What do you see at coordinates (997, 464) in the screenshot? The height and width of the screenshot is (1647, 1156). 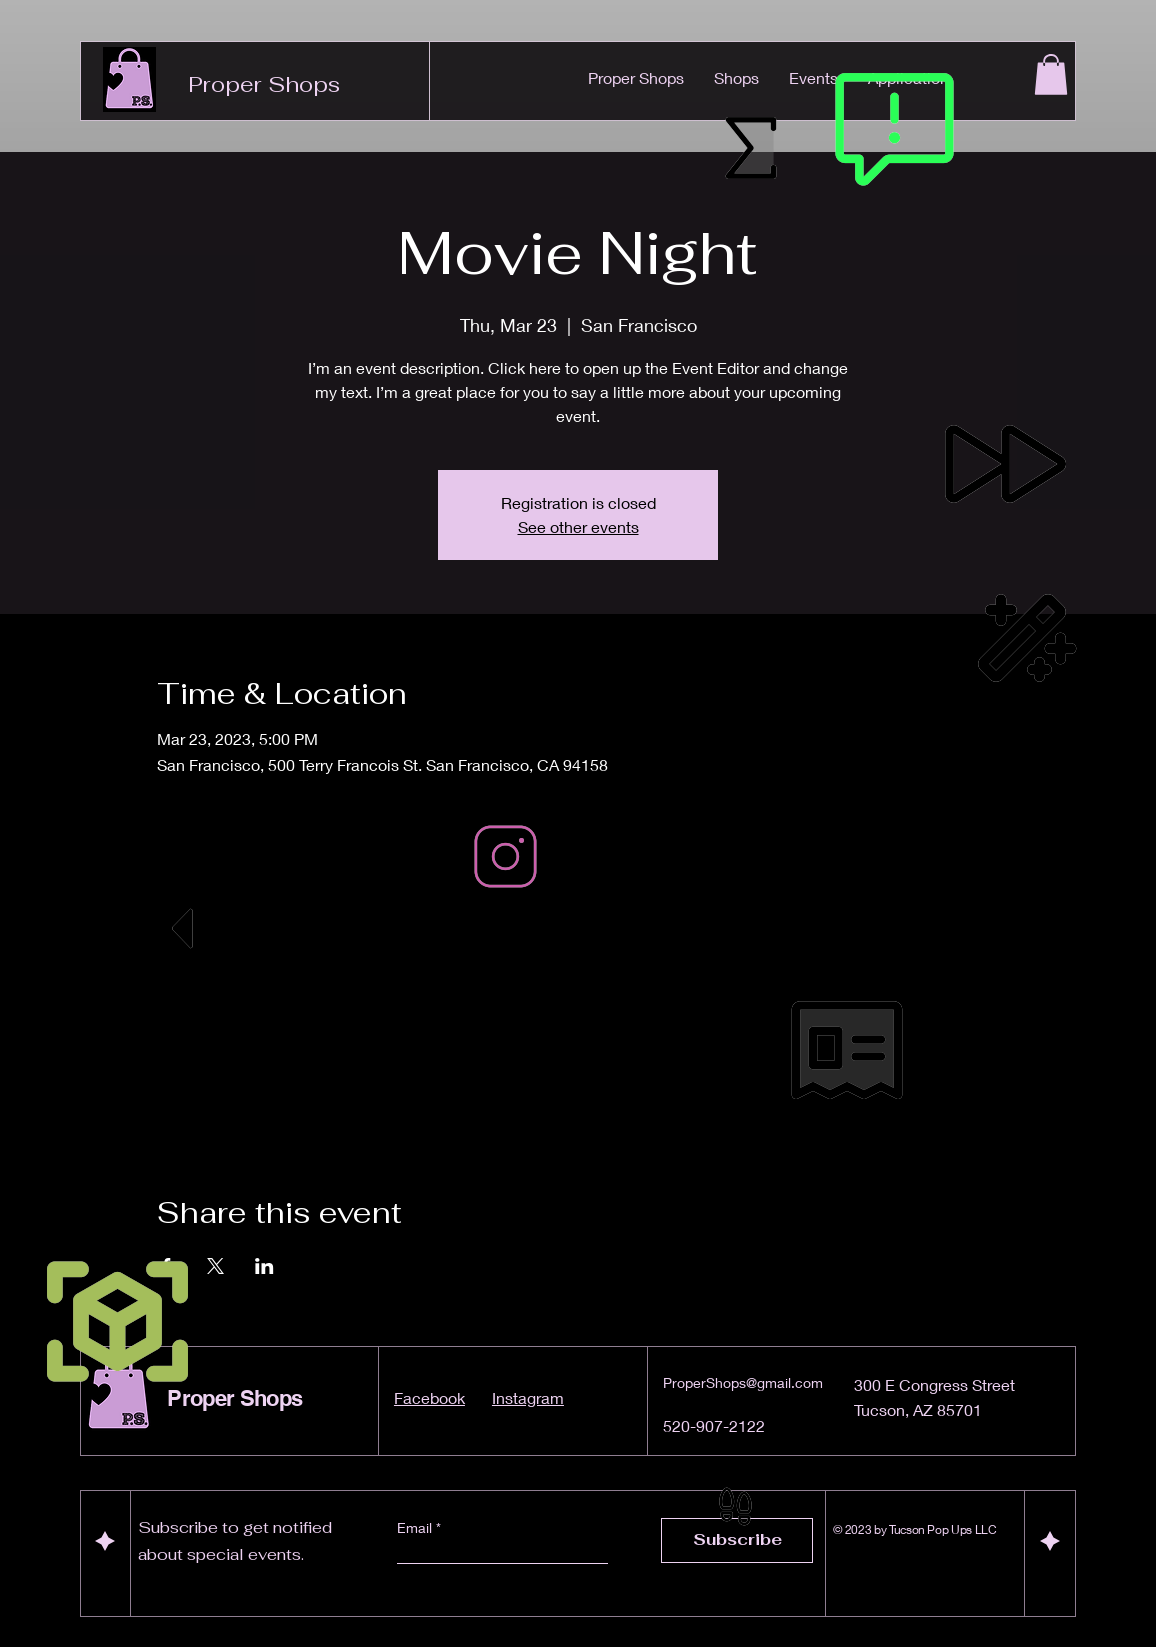 I see `skip forward in media playback` at bounding box center [997, 464].